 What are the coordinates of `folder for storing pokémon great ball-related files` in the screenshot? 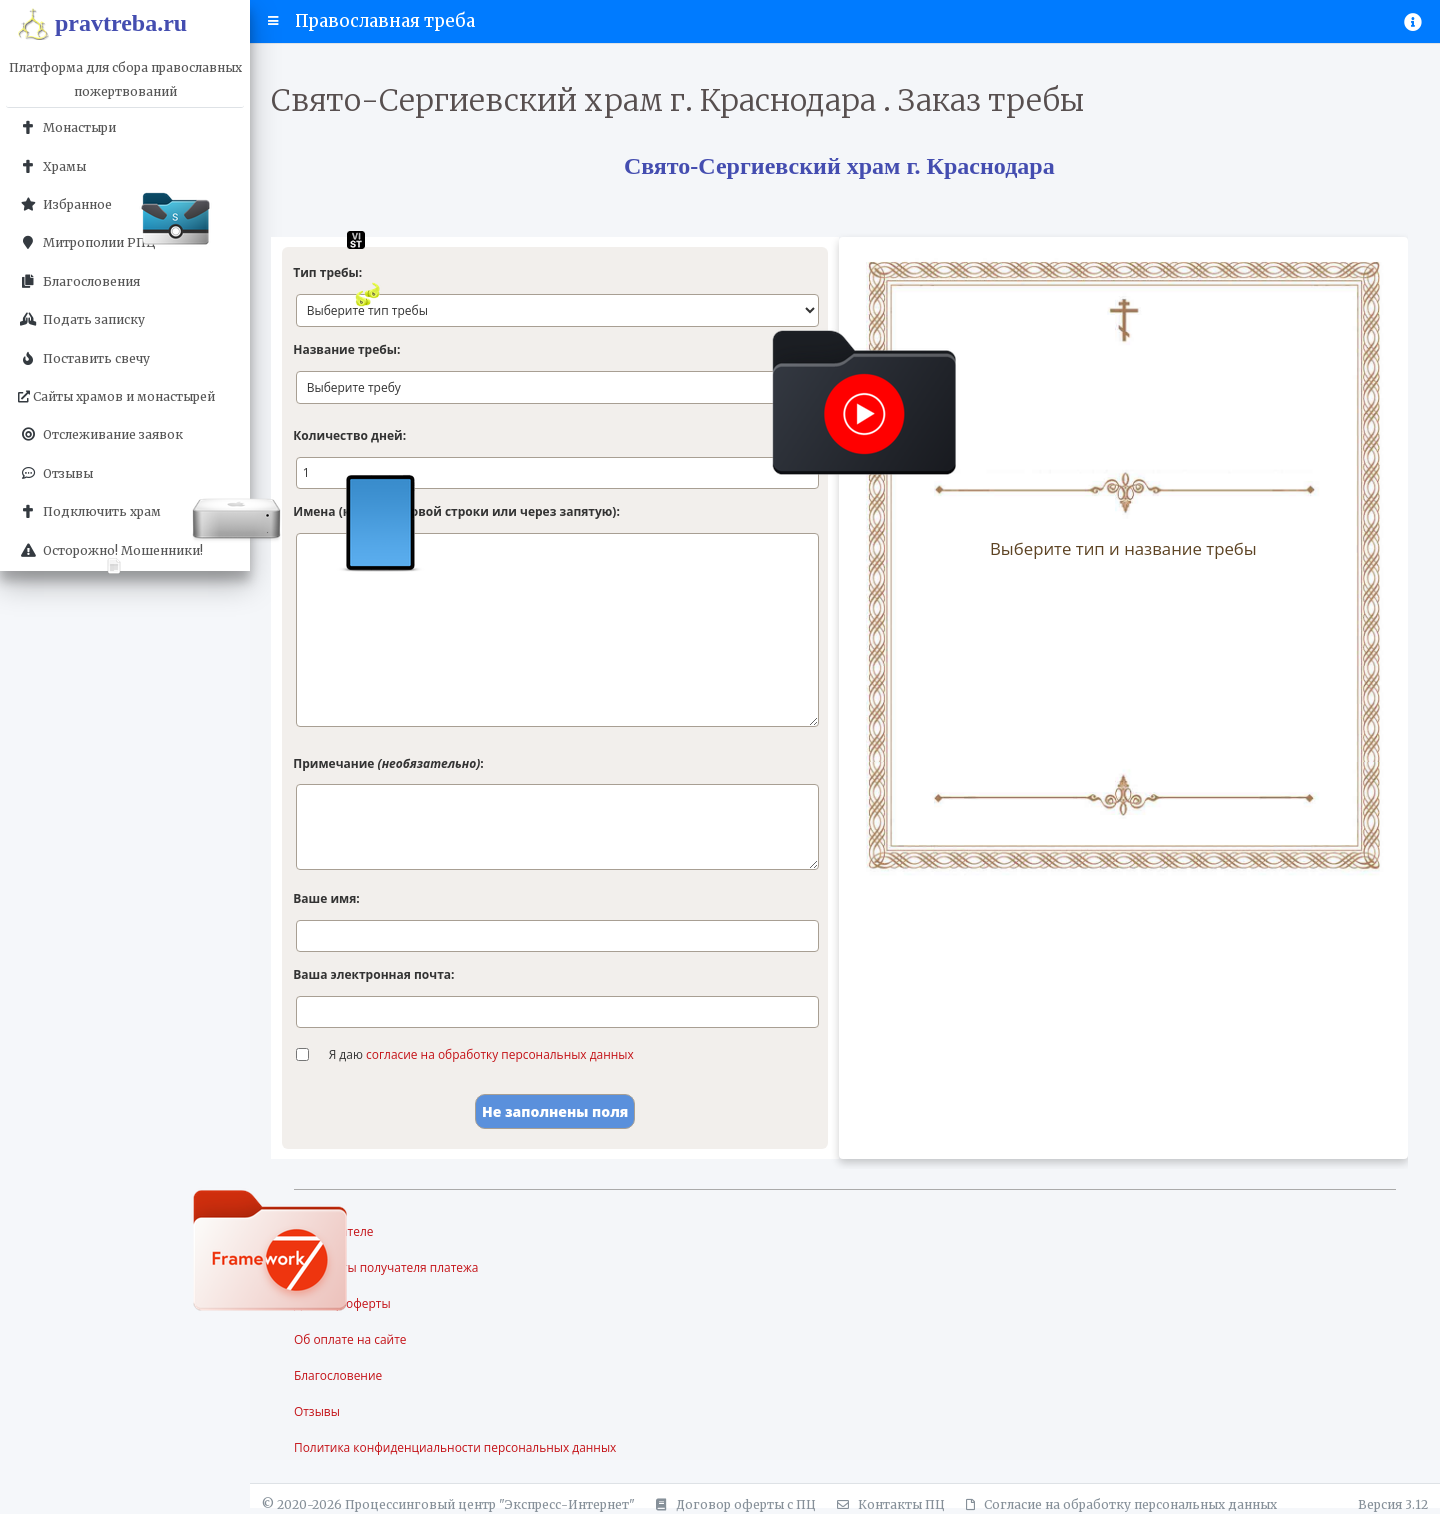 It's located at (175, 220).